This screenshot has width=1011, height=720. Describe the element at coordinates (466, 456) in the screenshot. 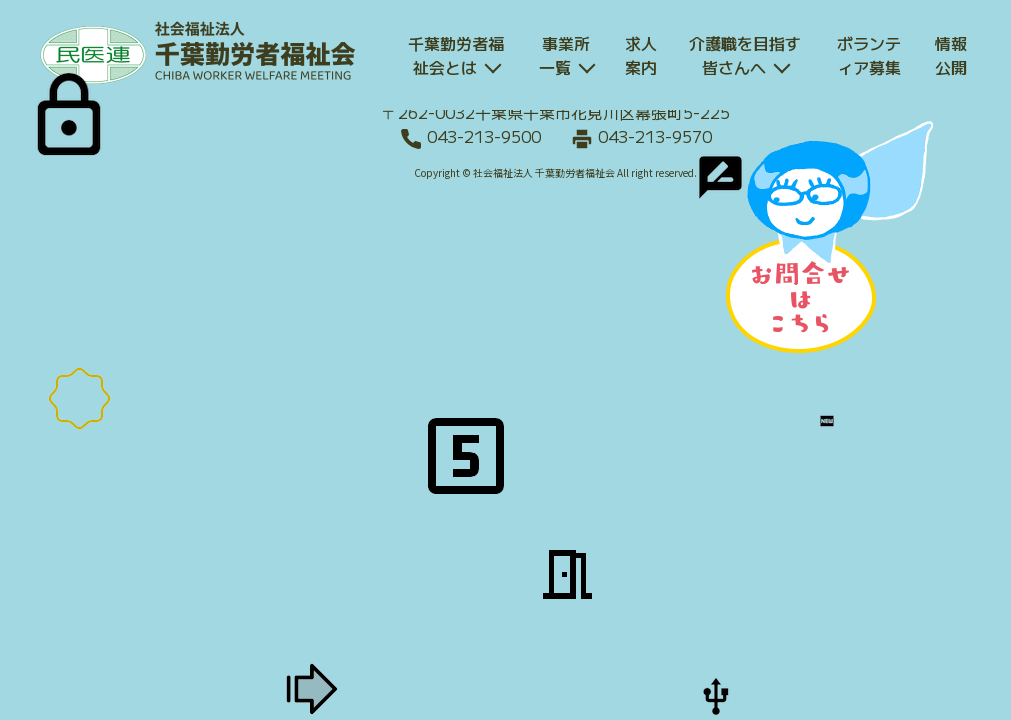

I see `indicates step 5 in a multi-step process` at that location.